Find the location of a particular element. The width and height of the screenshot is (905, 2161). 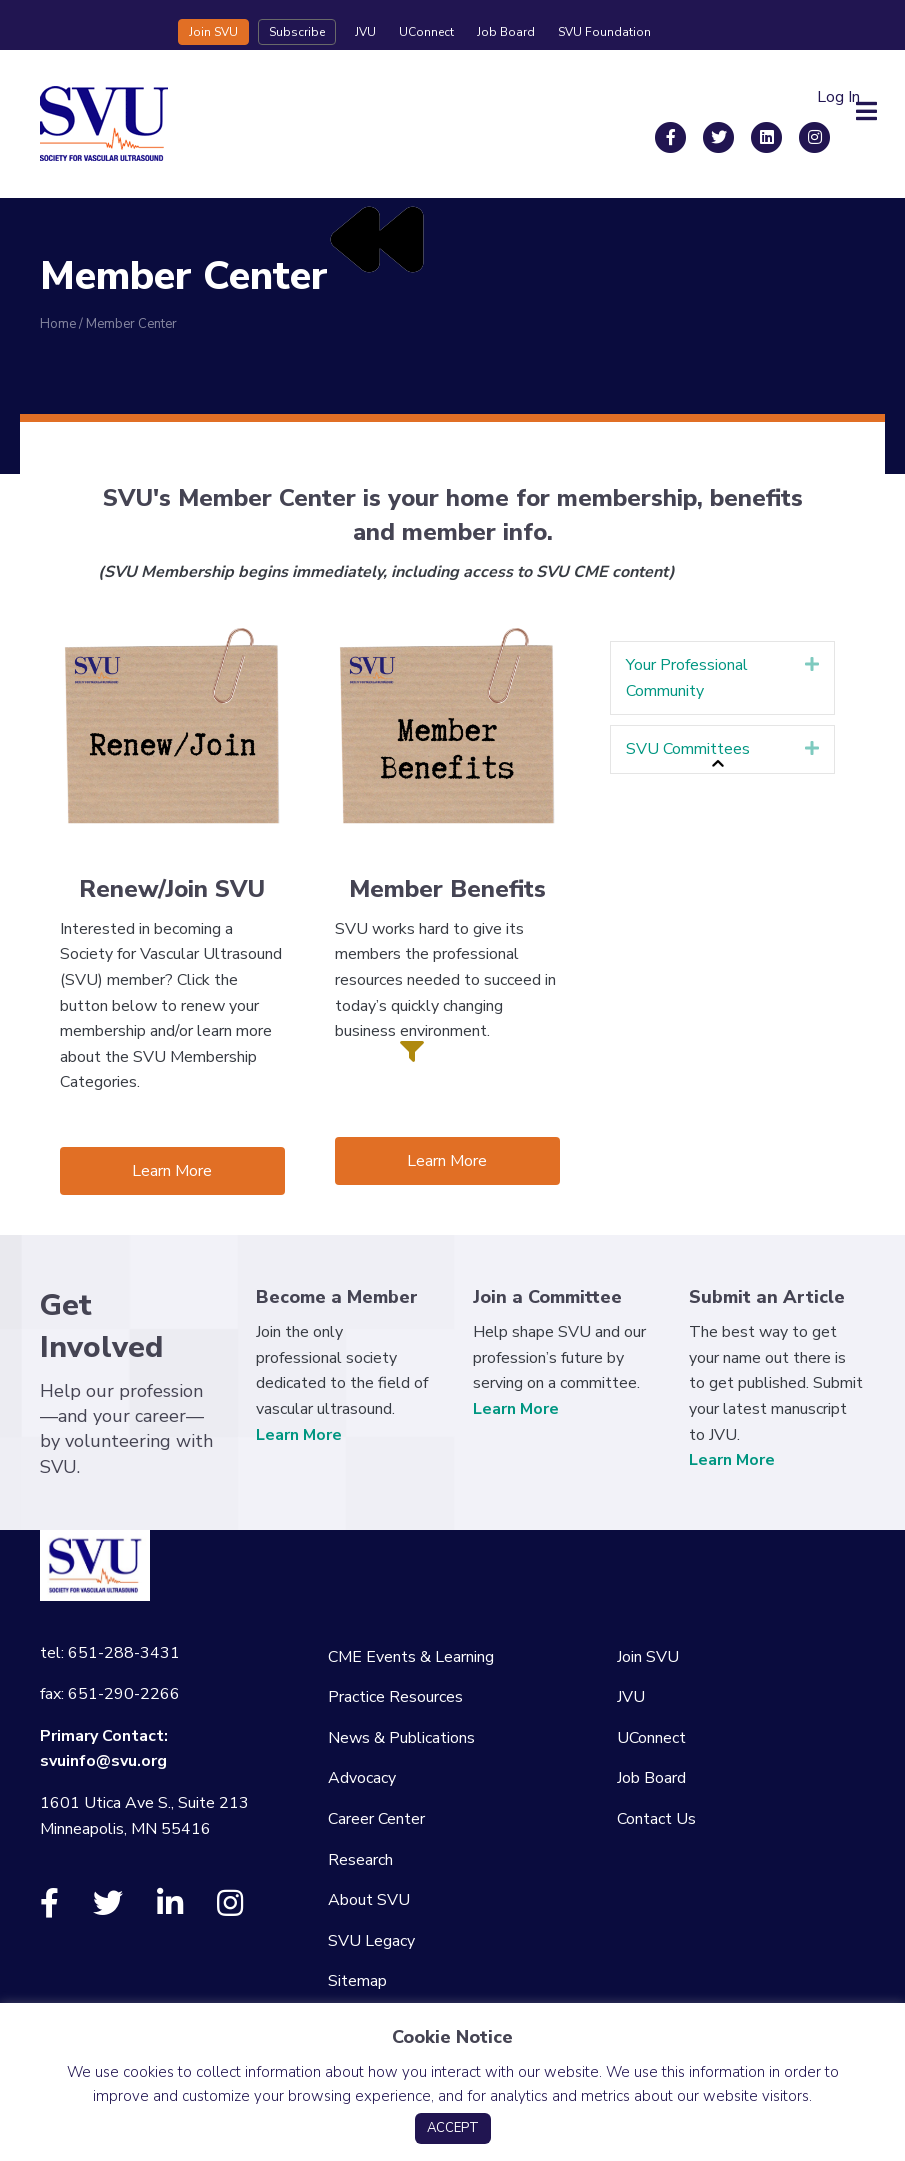

collapse an expanded section is located at coordinates (718, 764).